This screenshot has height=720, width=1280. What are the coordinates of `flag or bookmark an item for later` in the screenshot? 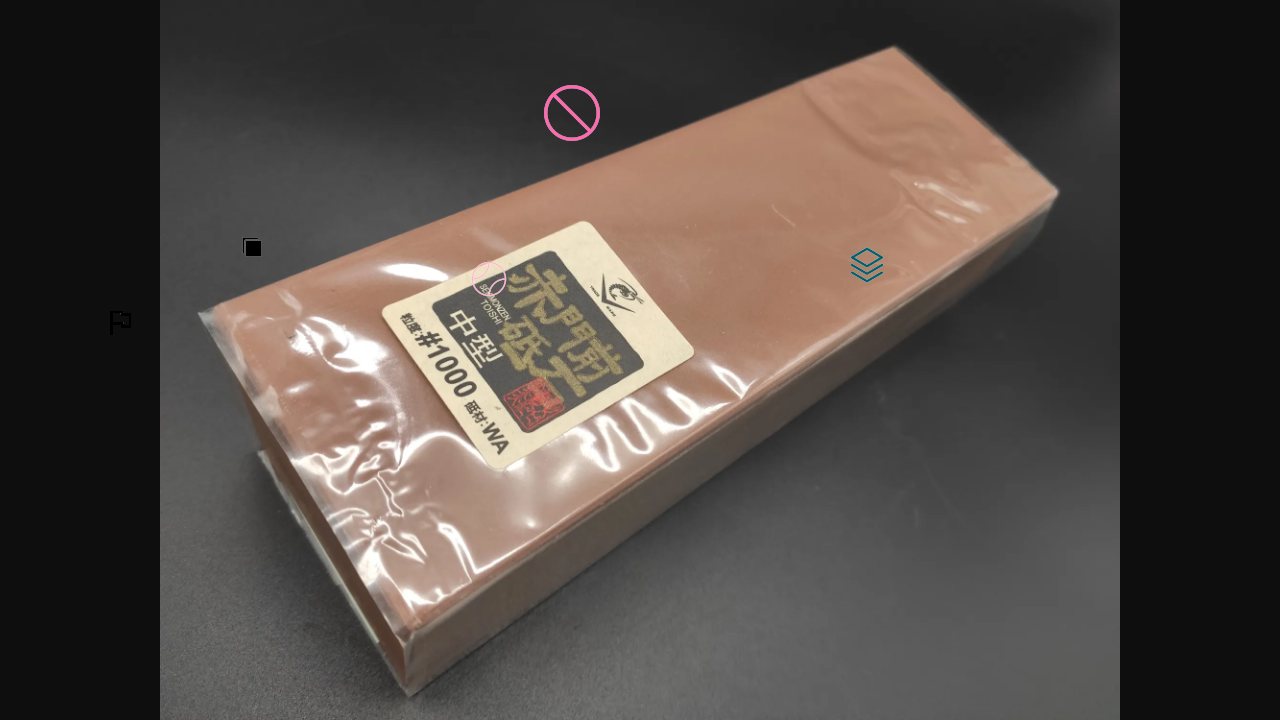 It's located at (120, 322).